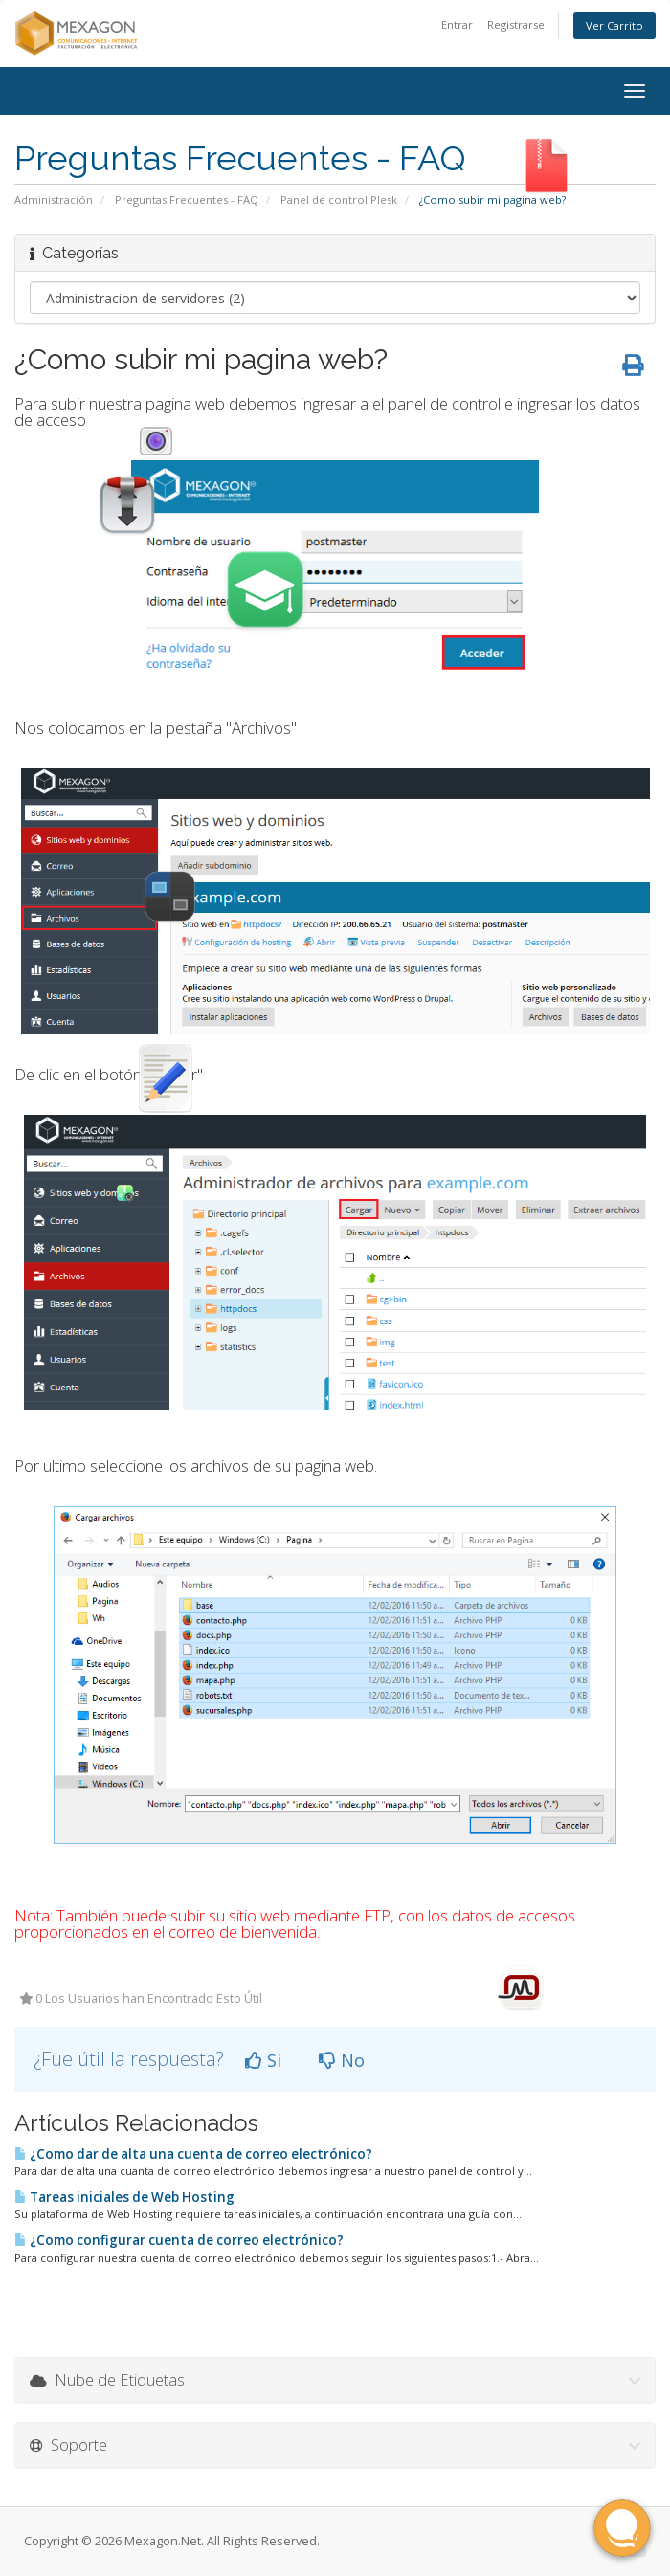 The width and height of the screenshot is (670, 2576). What do you see at coordinates (156, 441) in the screenshot?
I see `open the camera app` at bounding box center [156, 441].